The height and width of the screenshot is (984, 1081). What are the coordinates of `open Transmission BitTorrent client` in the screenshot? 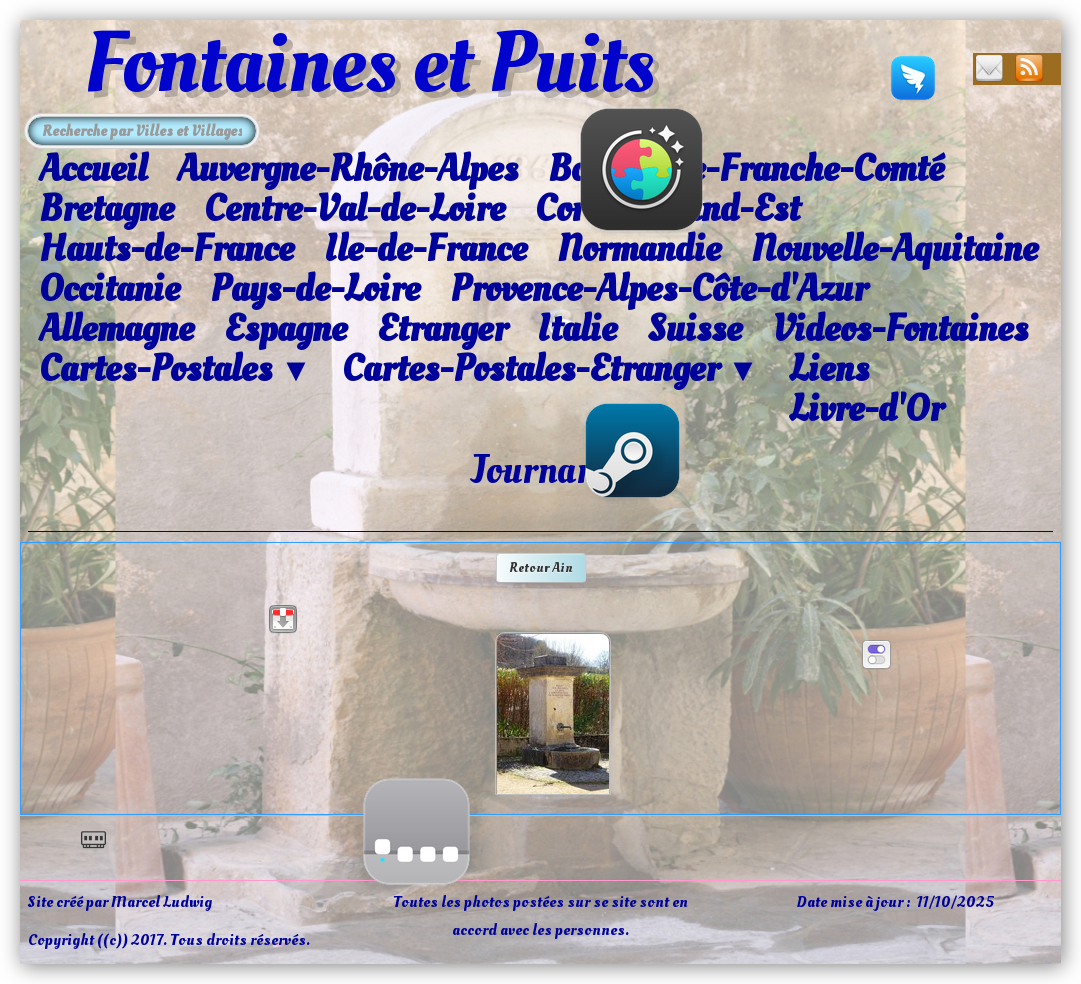 It's located at (283, 619).